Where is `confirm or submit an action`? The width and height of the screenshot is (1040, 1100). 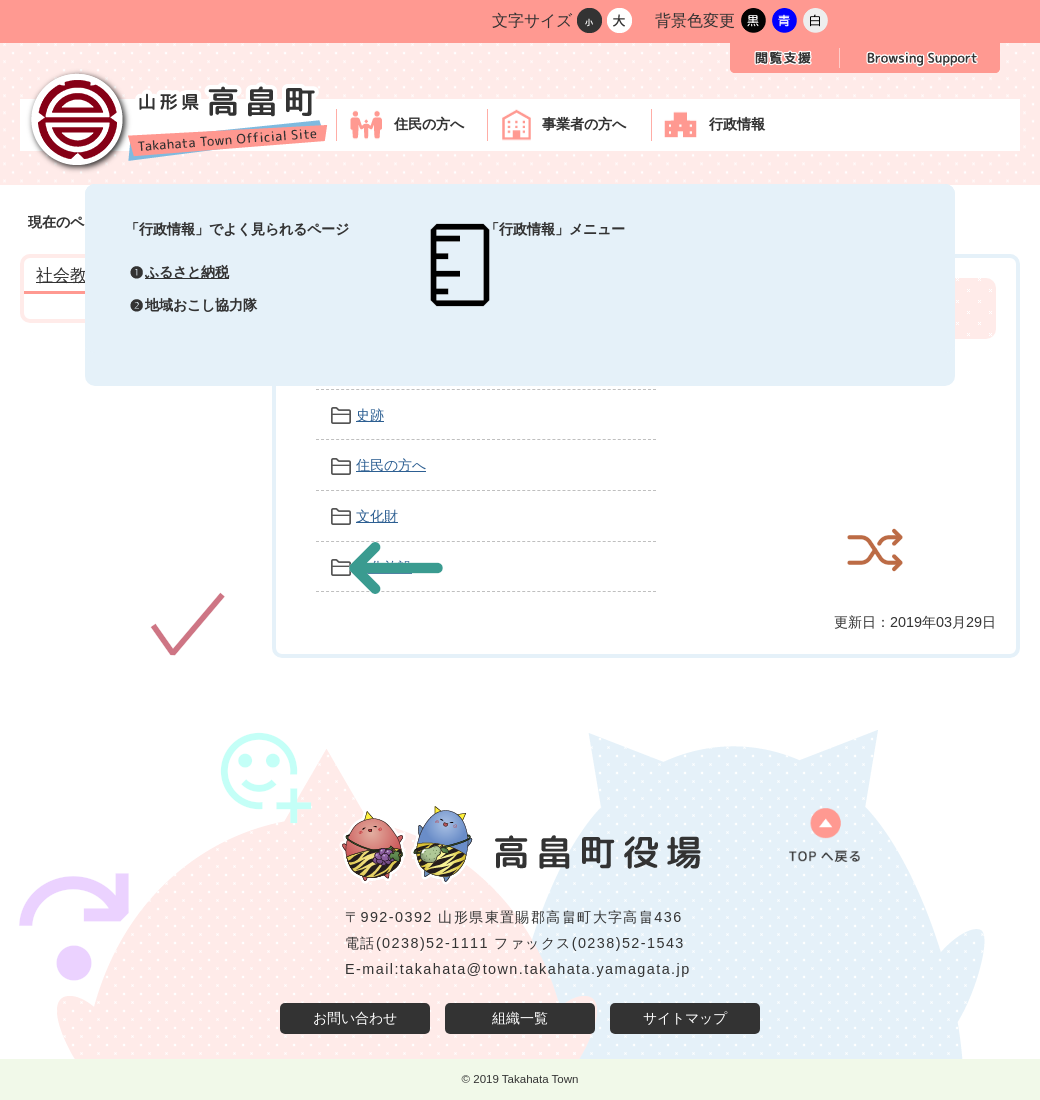
confirm or submit an action is located at coordinates (187, 624).